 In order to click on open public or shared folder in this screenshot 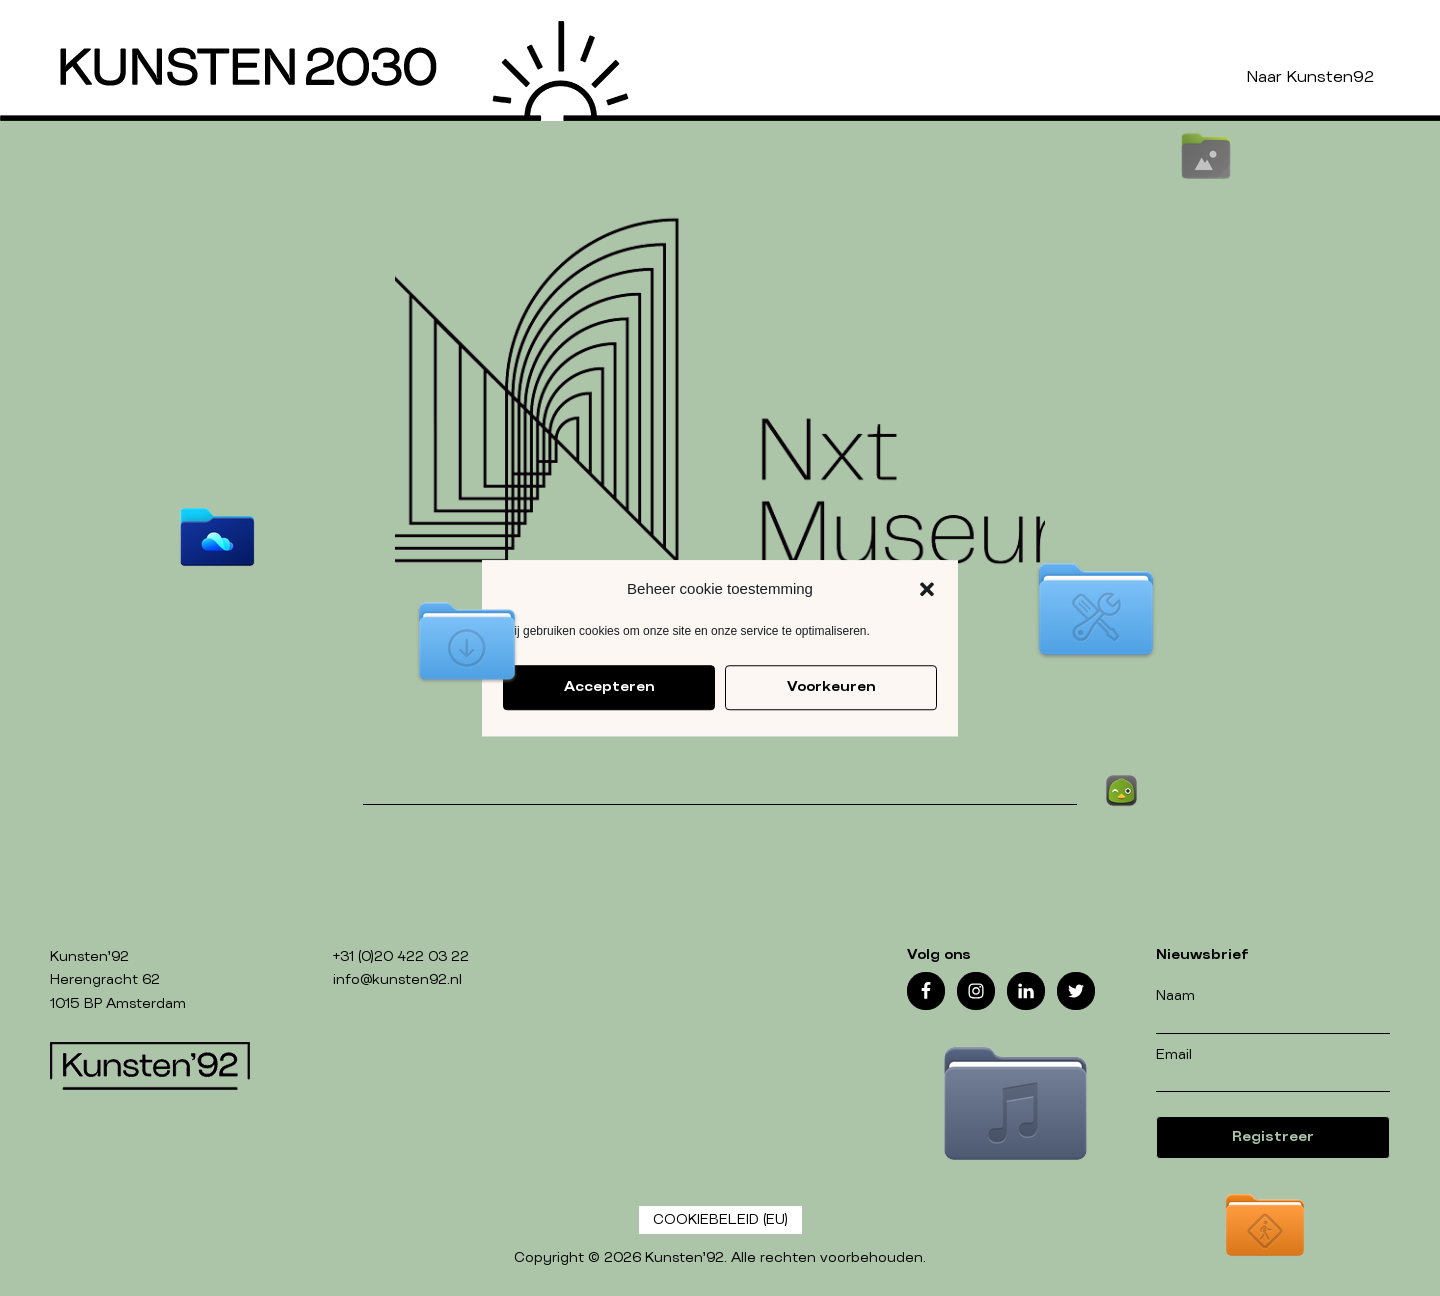, I will do `click(1265, 1225)`.